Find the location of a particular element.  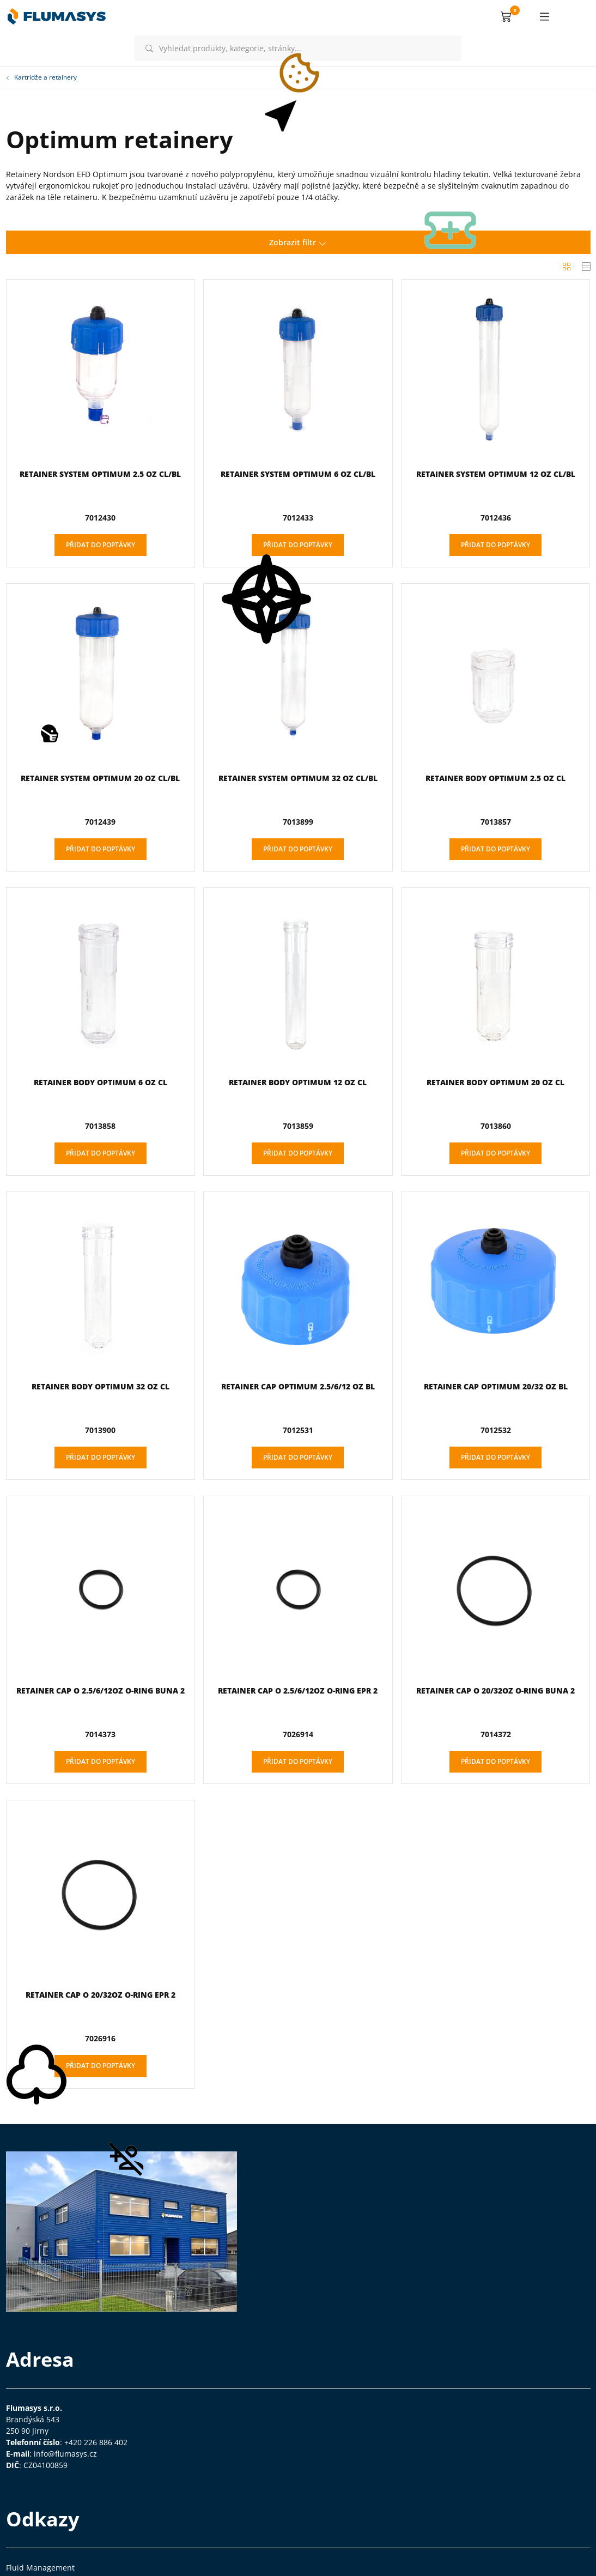

add a new ticket or pass is located at coordinates (450, 230).